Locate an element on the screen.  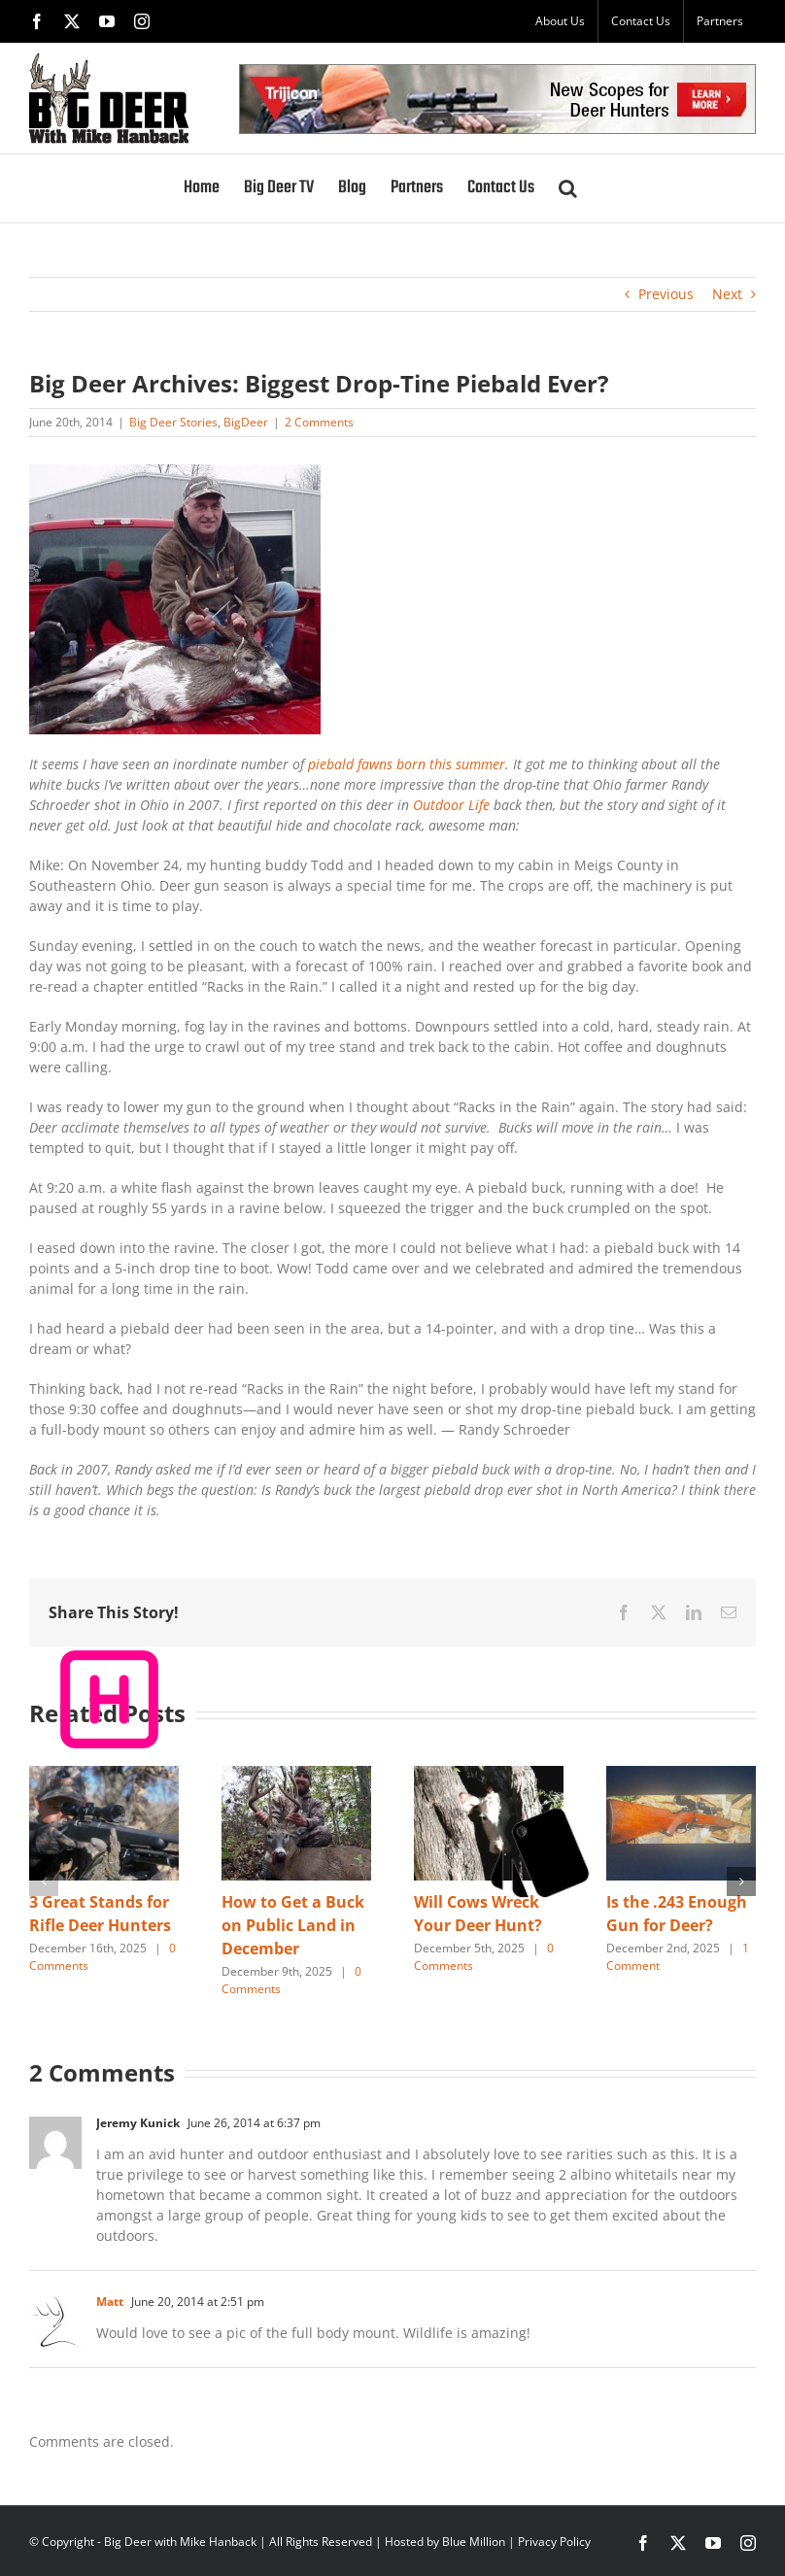
apply or change visual styles is located at coordinates (541, 1851).